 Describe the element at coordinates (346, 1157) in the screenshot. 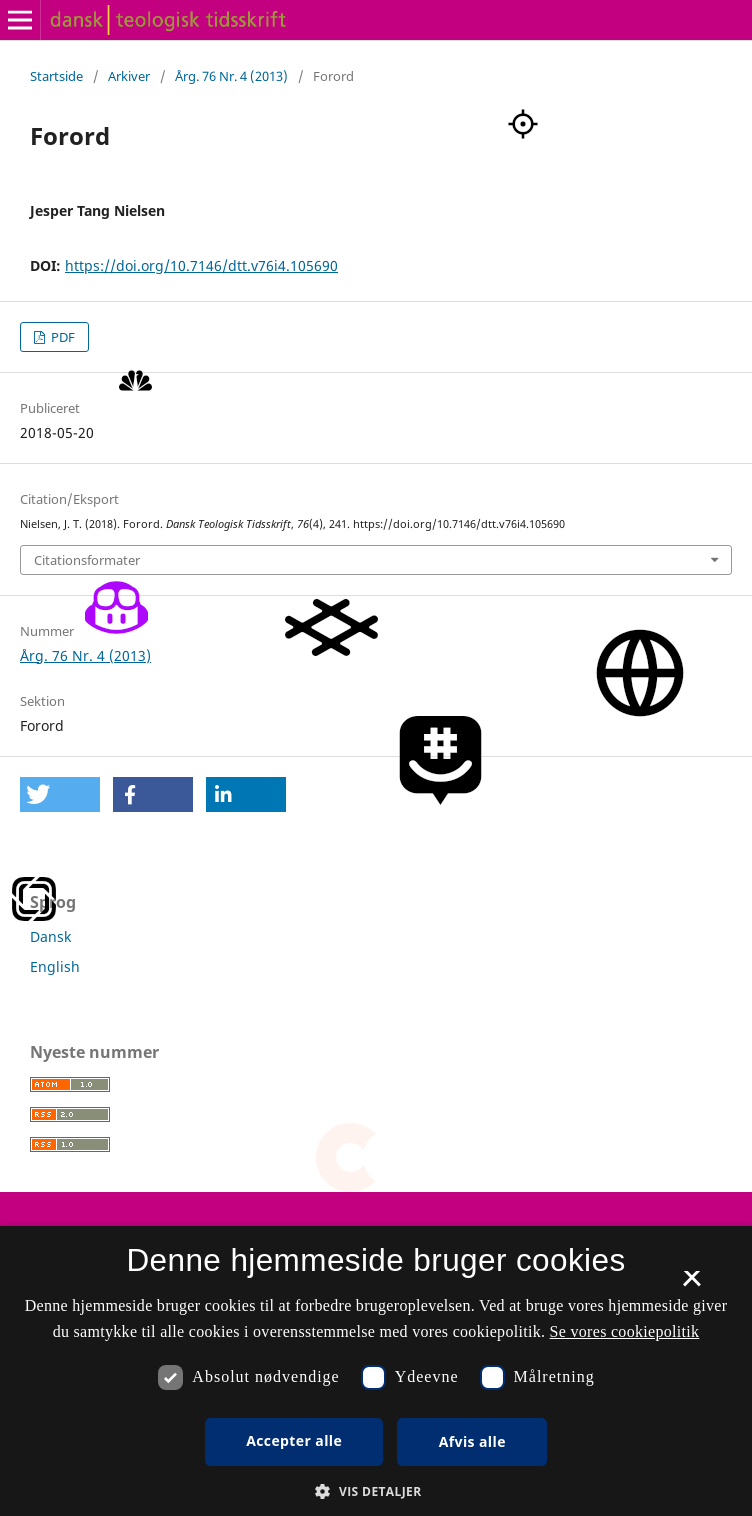

I see `cuttlefish brand logo` at that location.